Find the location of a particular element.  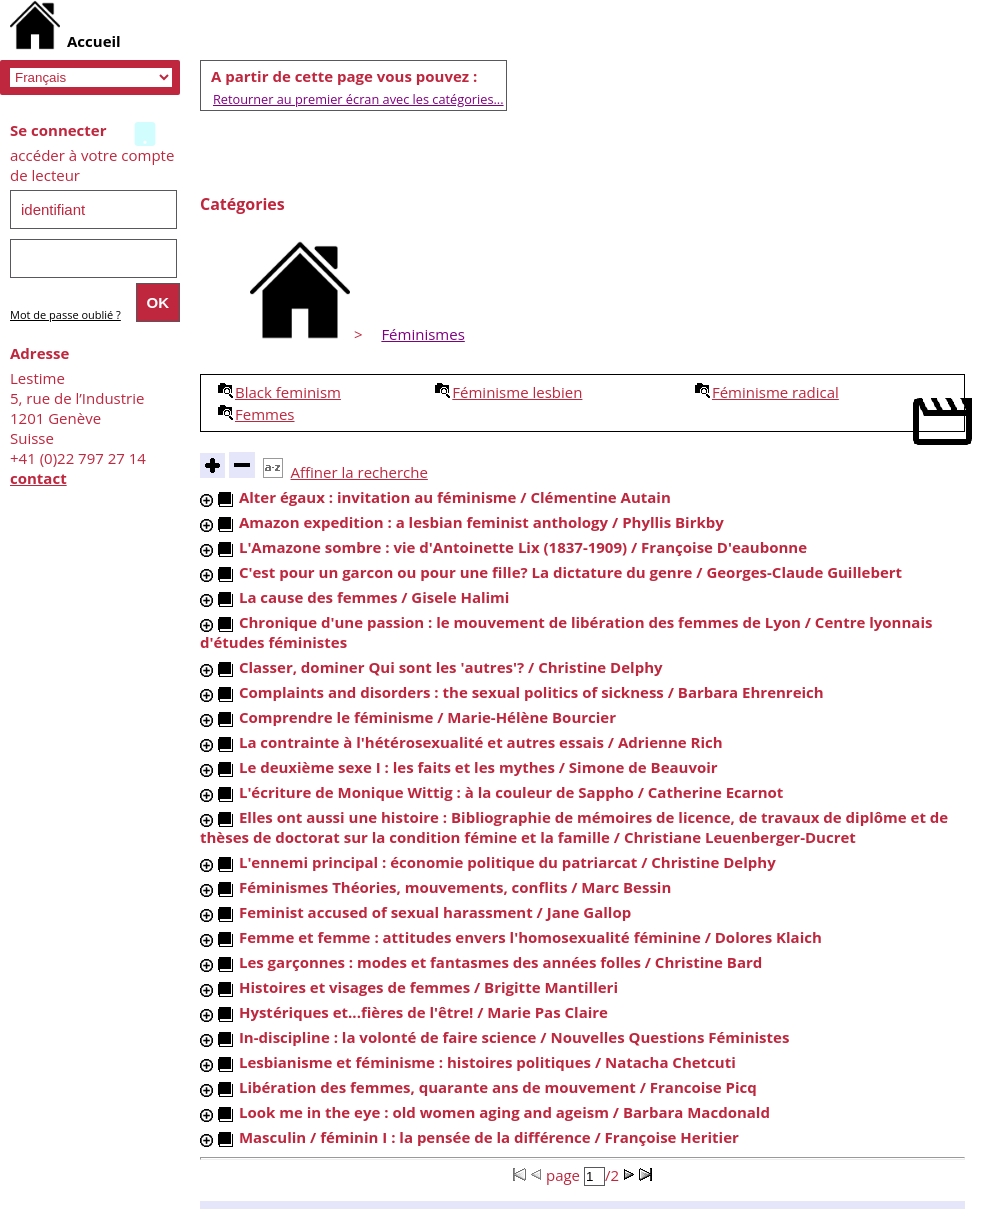

tablet device with home button is located at coordinates (145, 134).